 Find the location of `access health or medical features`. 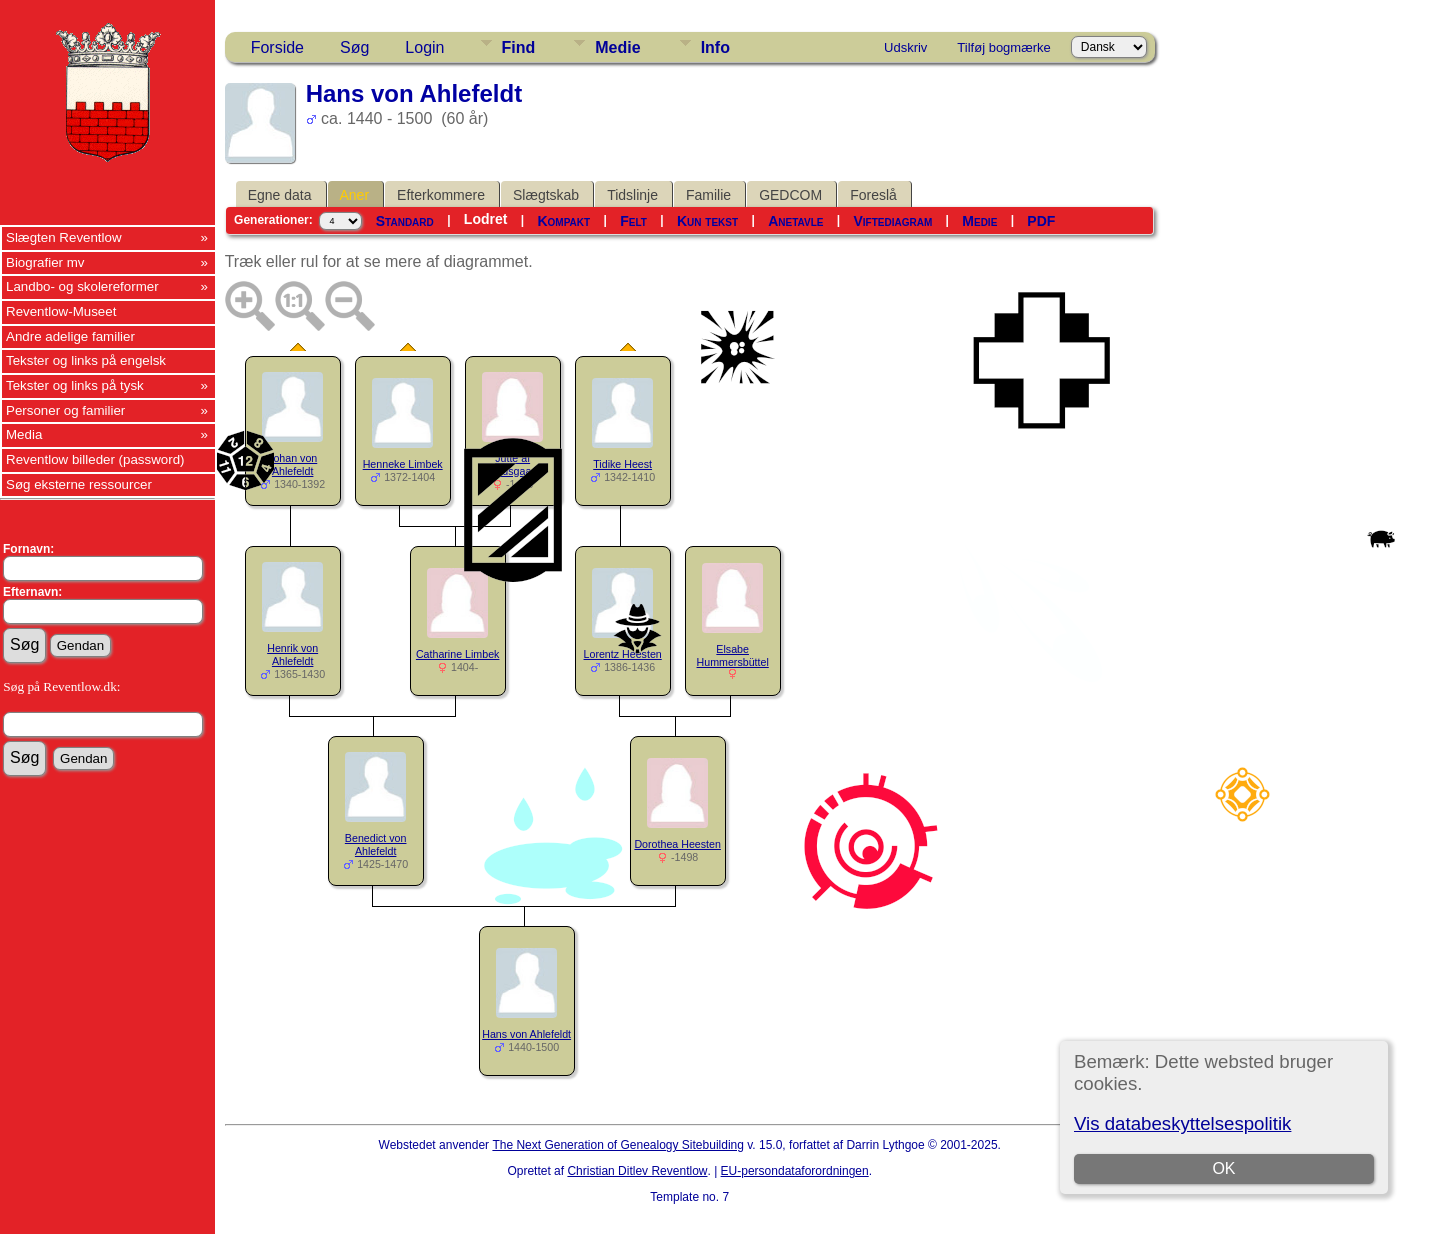

access health or medical features is located at coordinates (1042, 359).